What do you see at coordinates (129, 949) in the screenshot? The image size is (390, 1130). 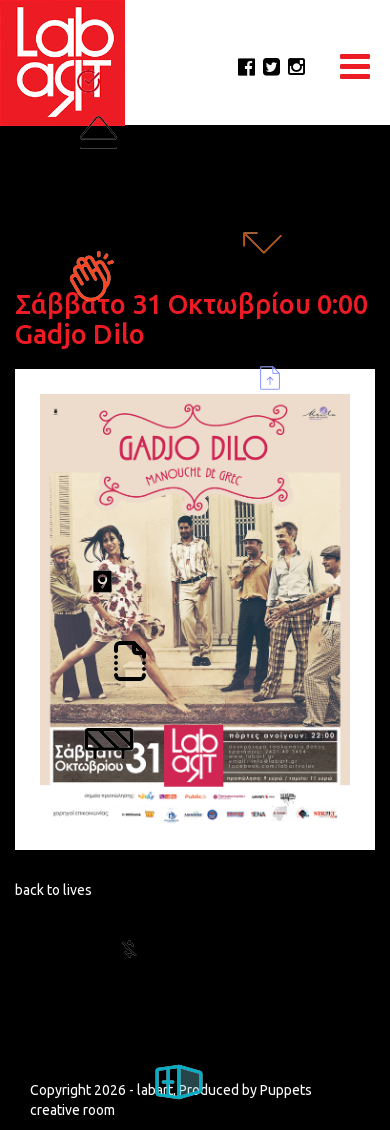 I see `indicates no cost or free item` at bounding box center [129, 949].